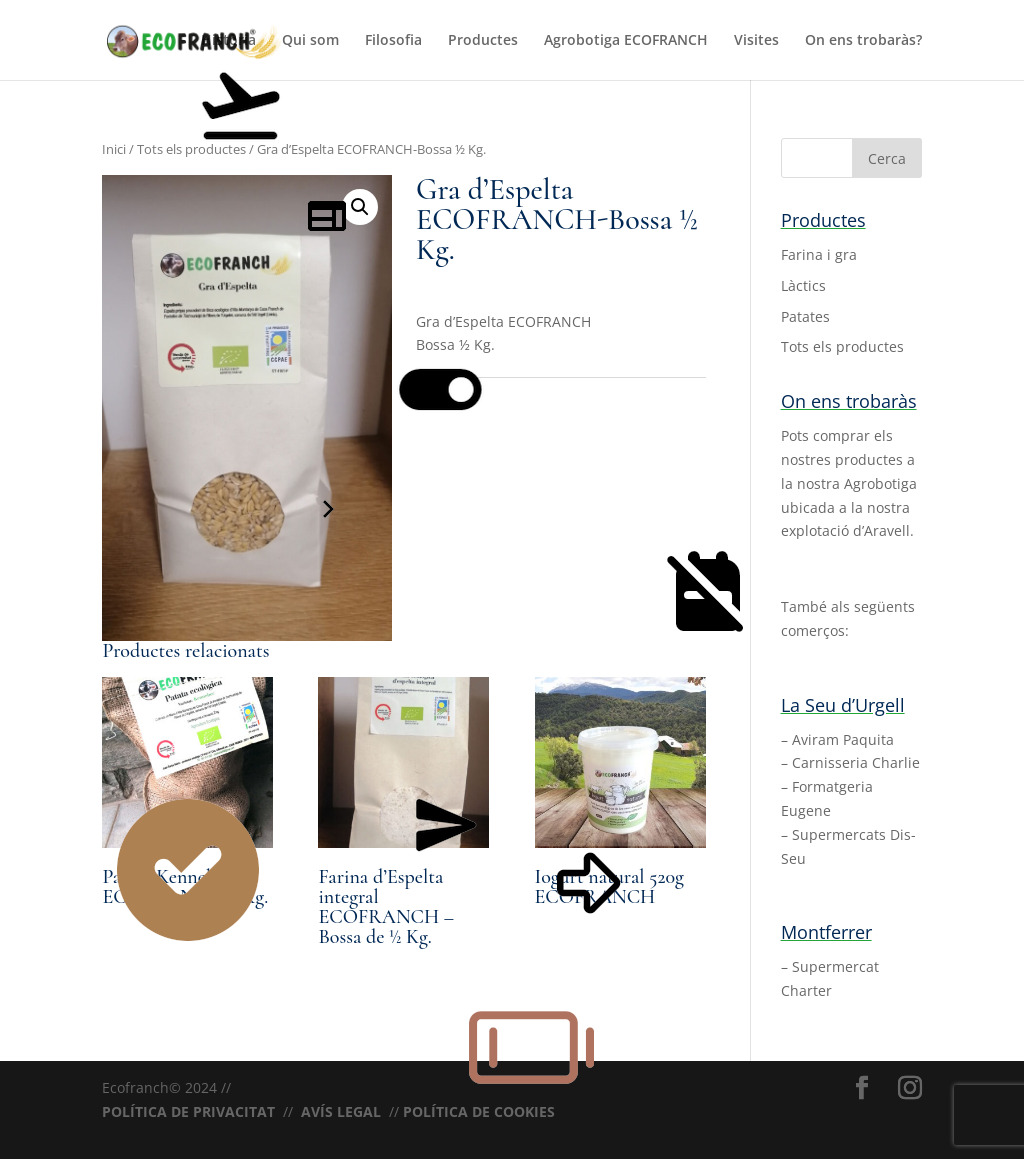 The image size is (1024, 1159). Describe the element at coordinates (328, 509) in the screenshot. I see `go to next item or page` at that location.